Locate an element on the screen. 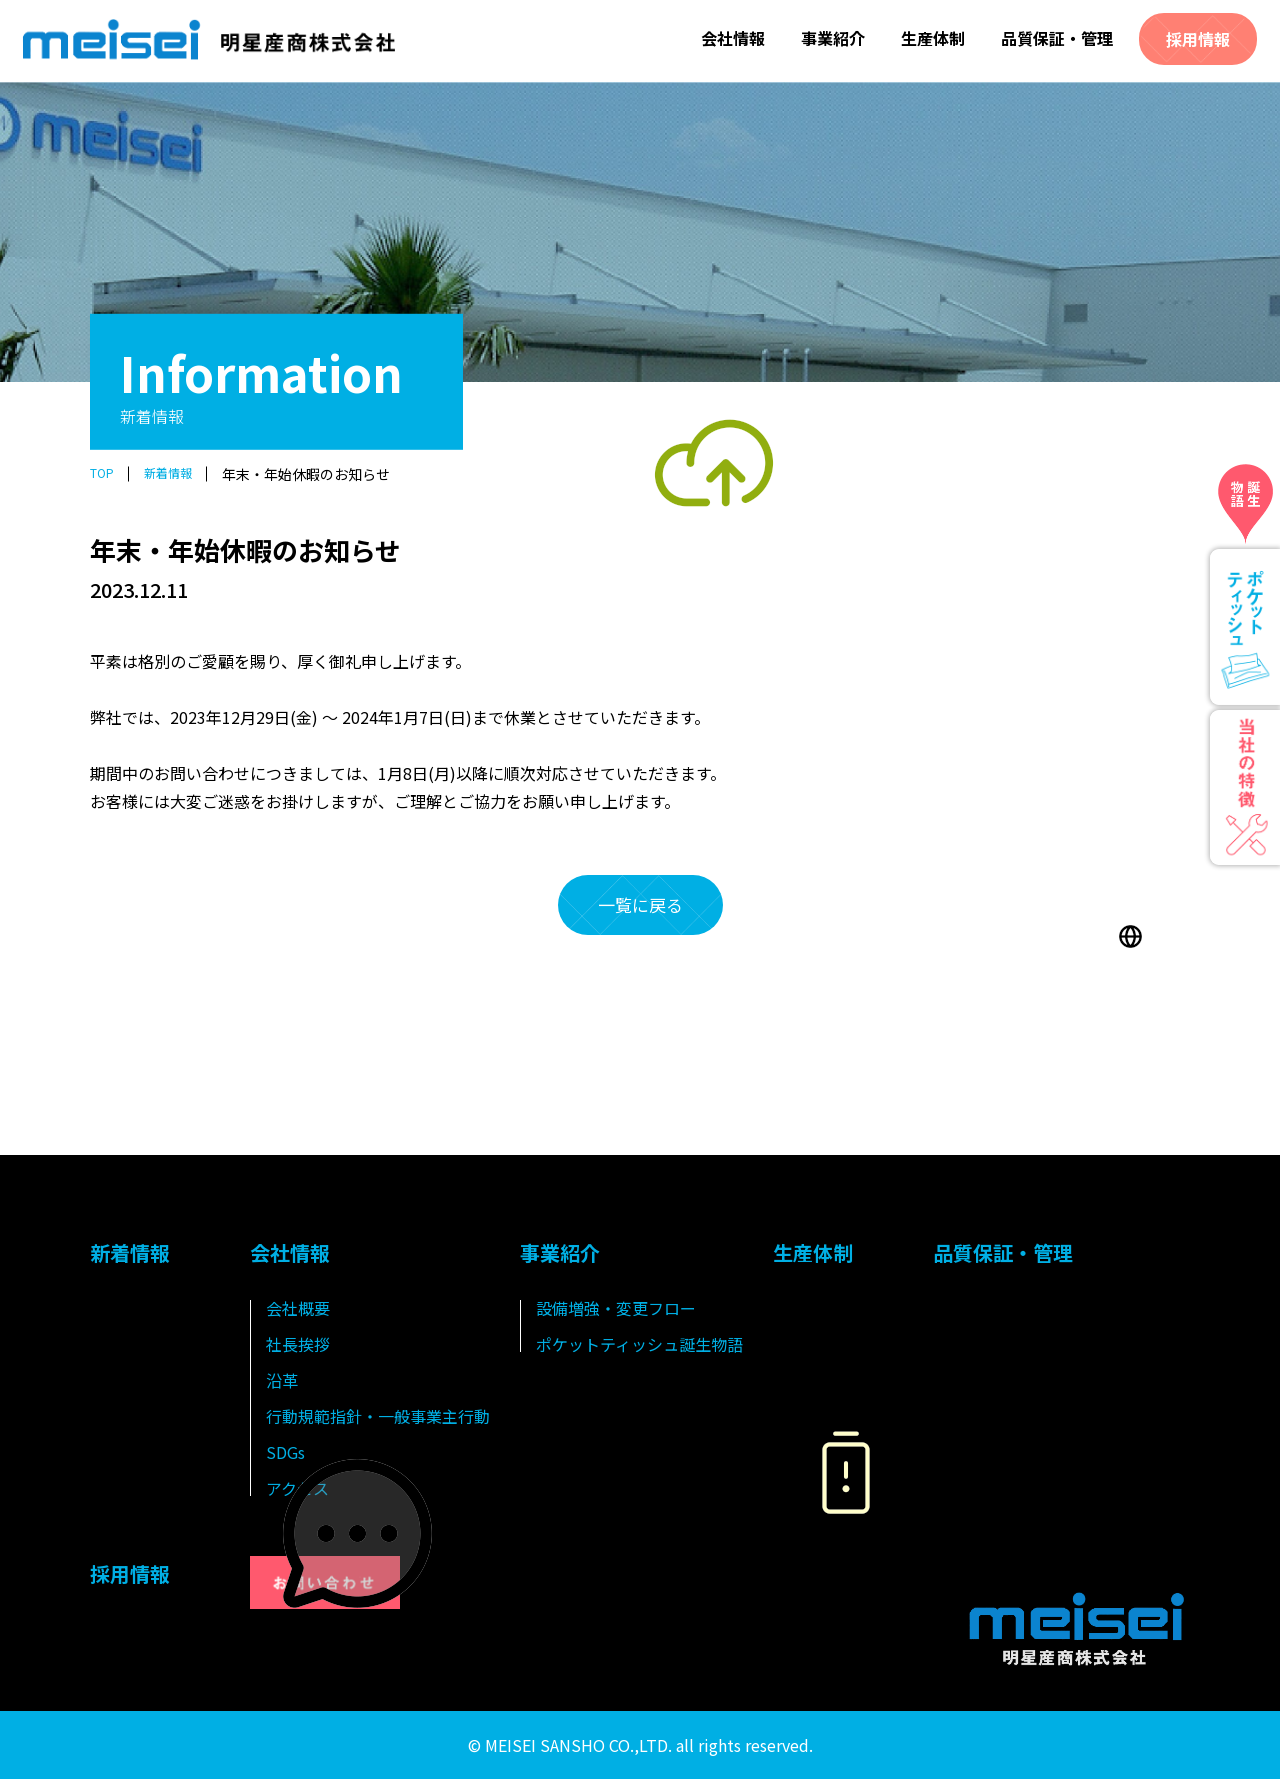 The height and width of the screenshot is (1784, 1280). open chat or messaging is located at coordinates (357, 1533).